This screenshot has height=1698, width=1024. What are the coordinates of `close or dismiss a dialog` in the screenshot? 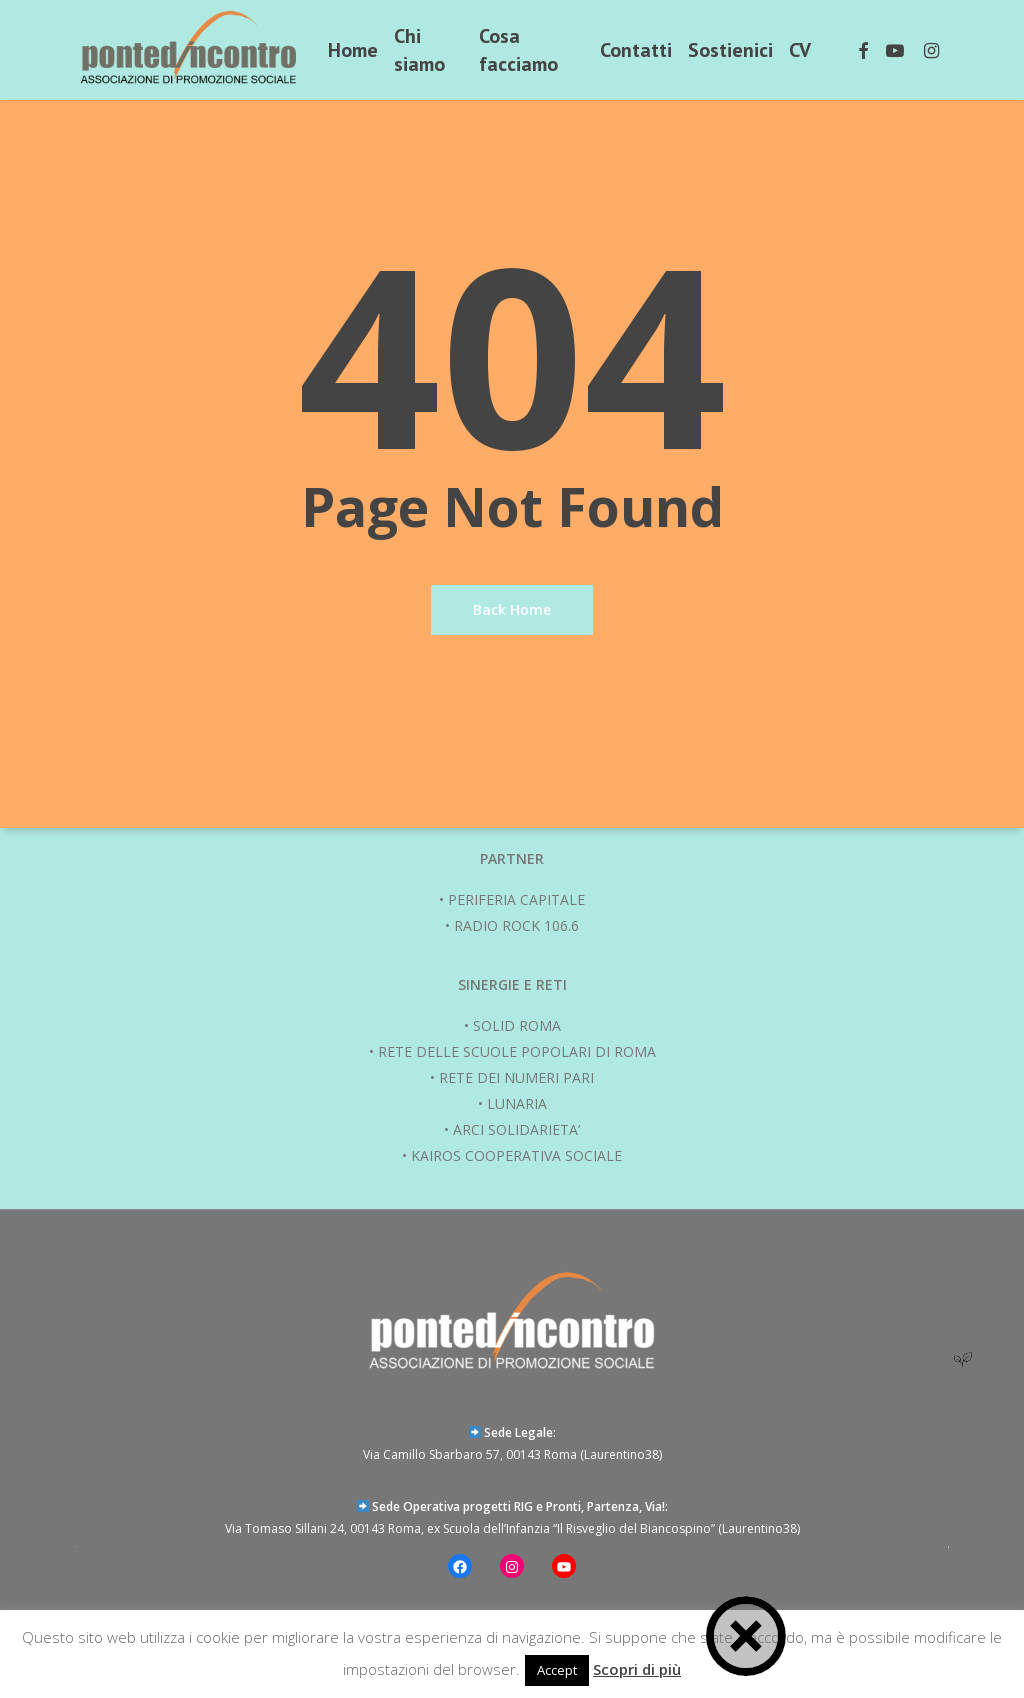 It's located at (746, 1636).